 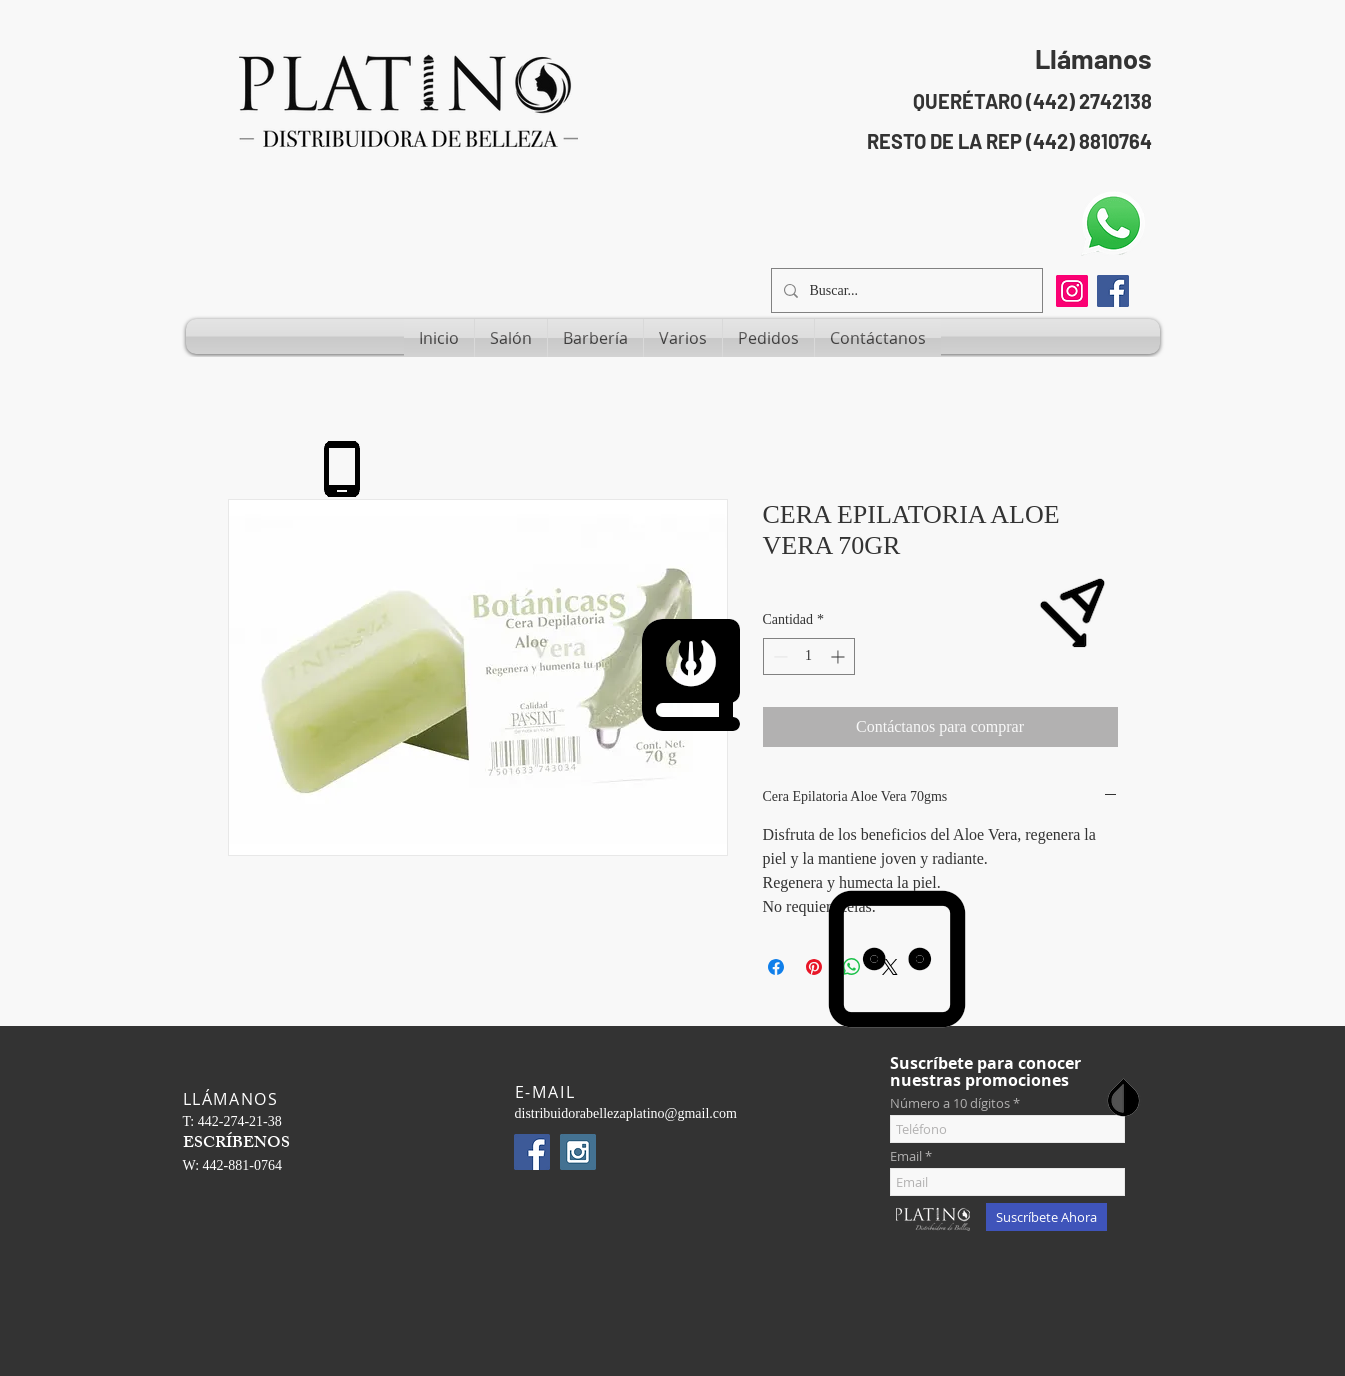 I want to click on access the journal of the whills or star wars lore reference, so click(x=691, y=675).